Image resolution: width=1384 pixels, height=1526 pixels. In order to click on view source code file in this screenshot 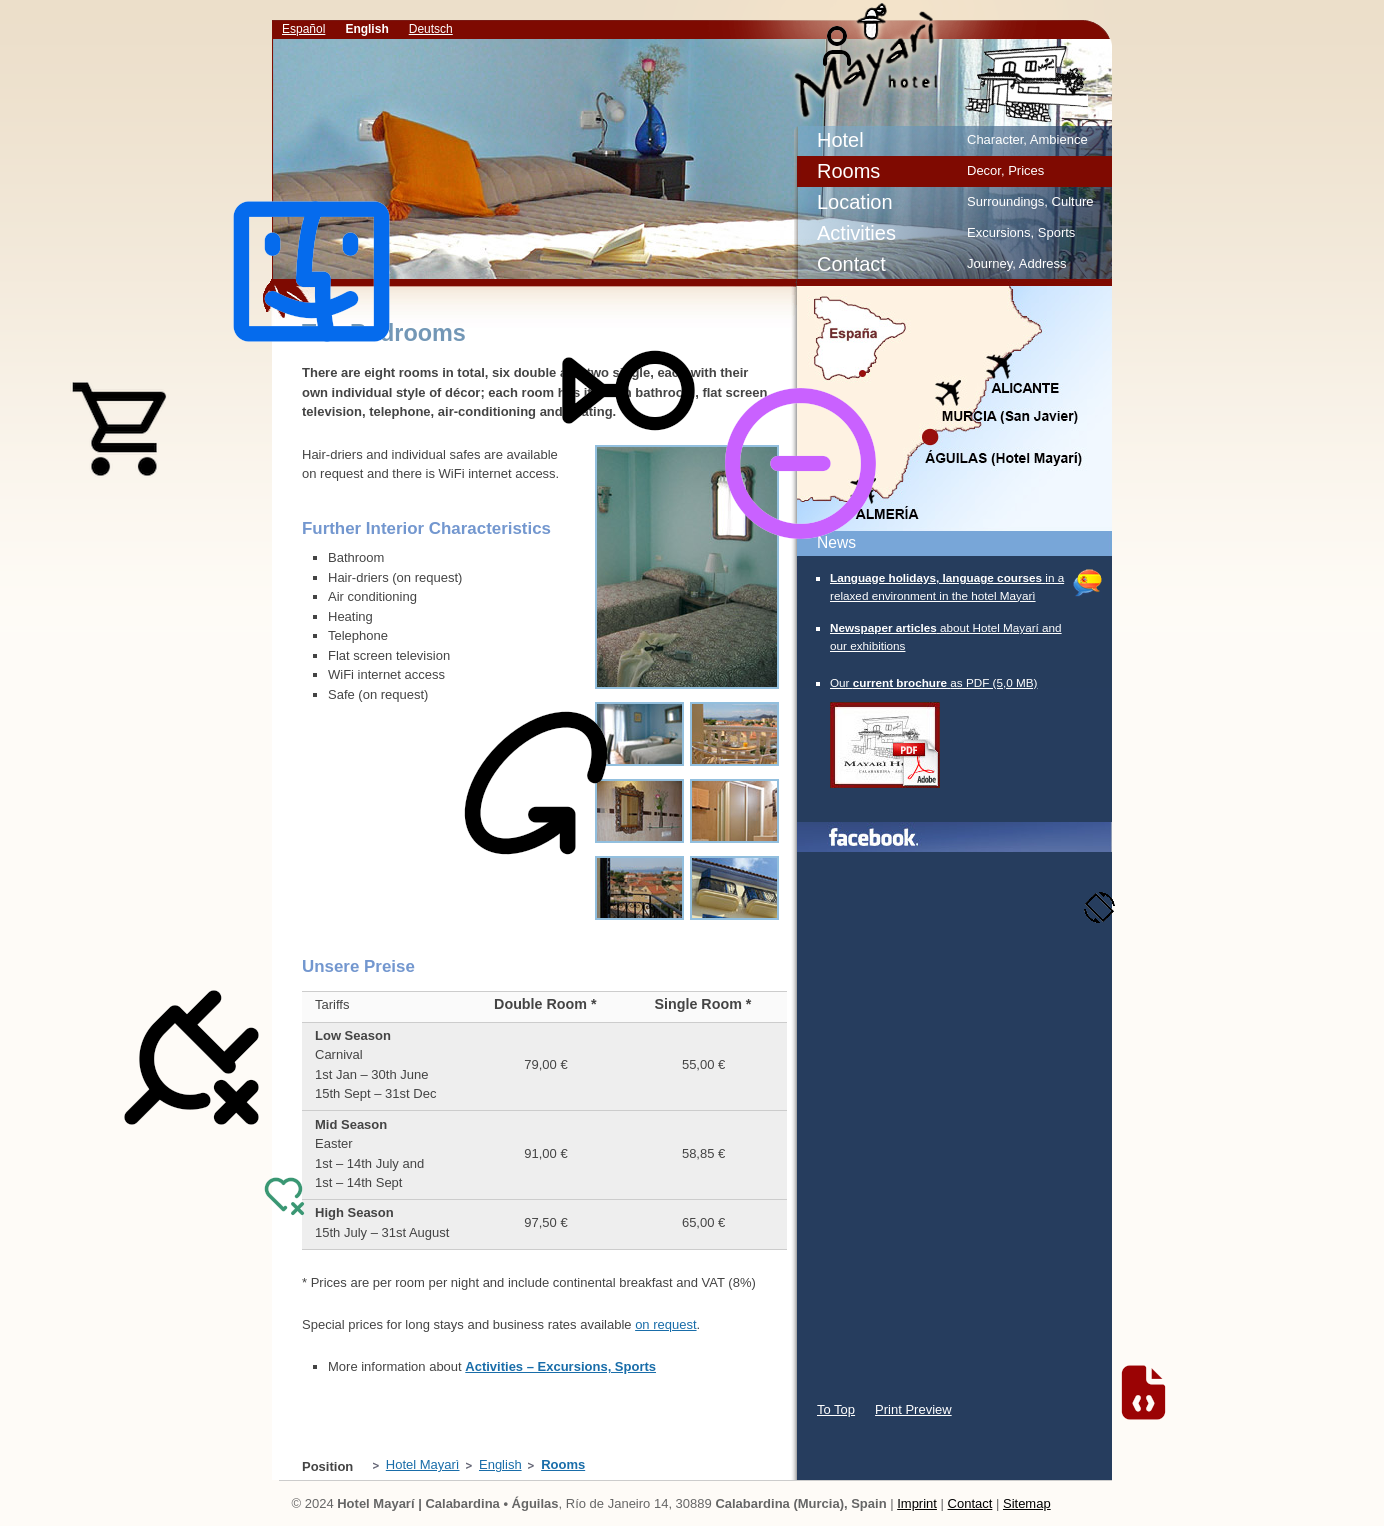, I will do `click(1143, 1392)`.